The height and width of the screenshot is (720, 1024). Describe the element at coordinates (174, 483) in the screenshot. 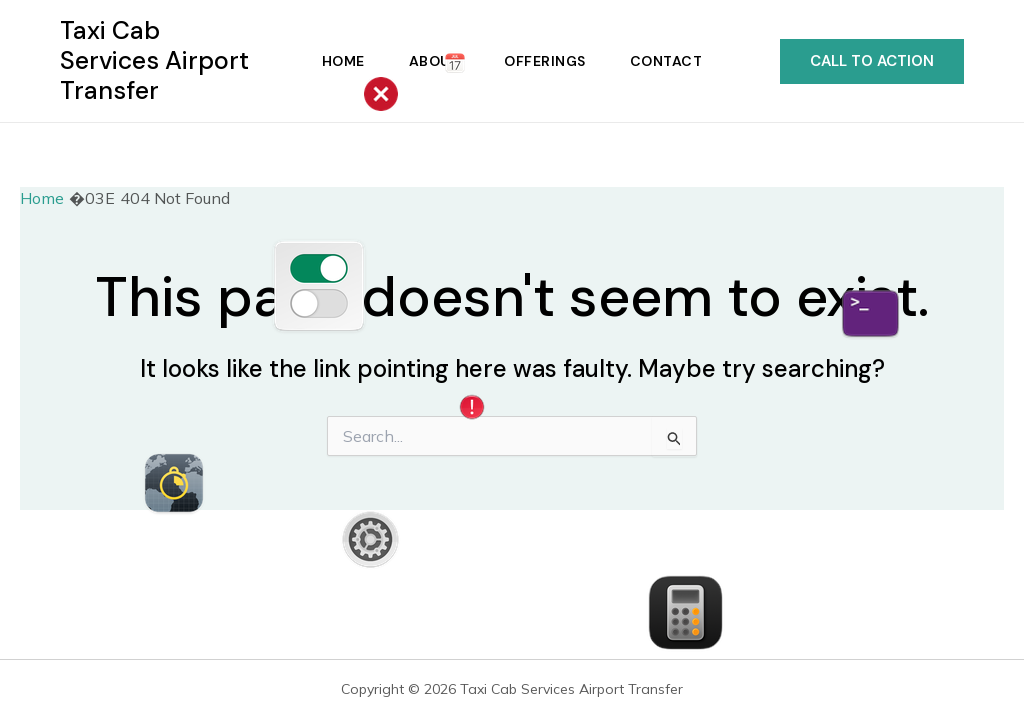

I see `manage browser cookie settings` at that location.